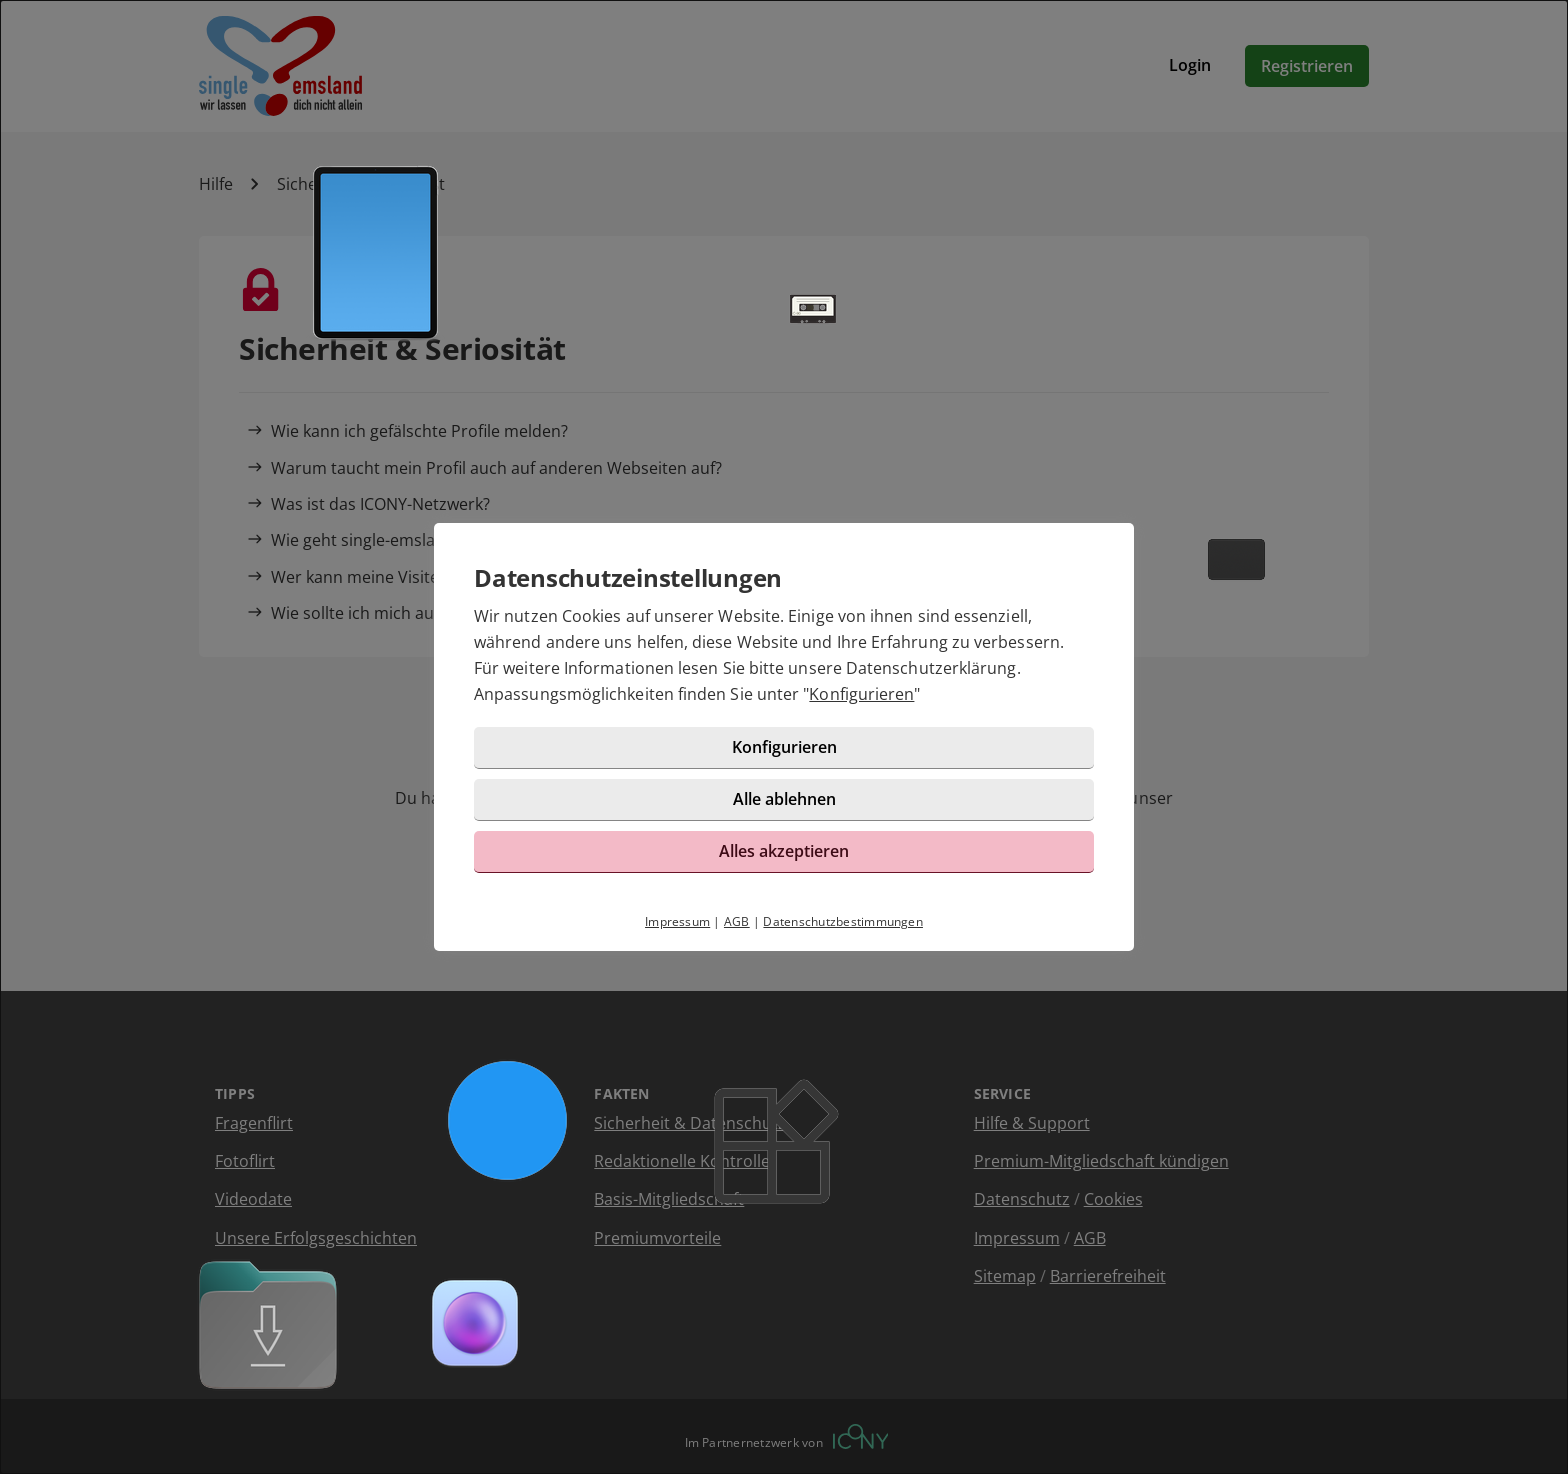 The width and height of the screenshot is (1568, 1474). I want to click on iPad Air device icon, so click(375, 254).